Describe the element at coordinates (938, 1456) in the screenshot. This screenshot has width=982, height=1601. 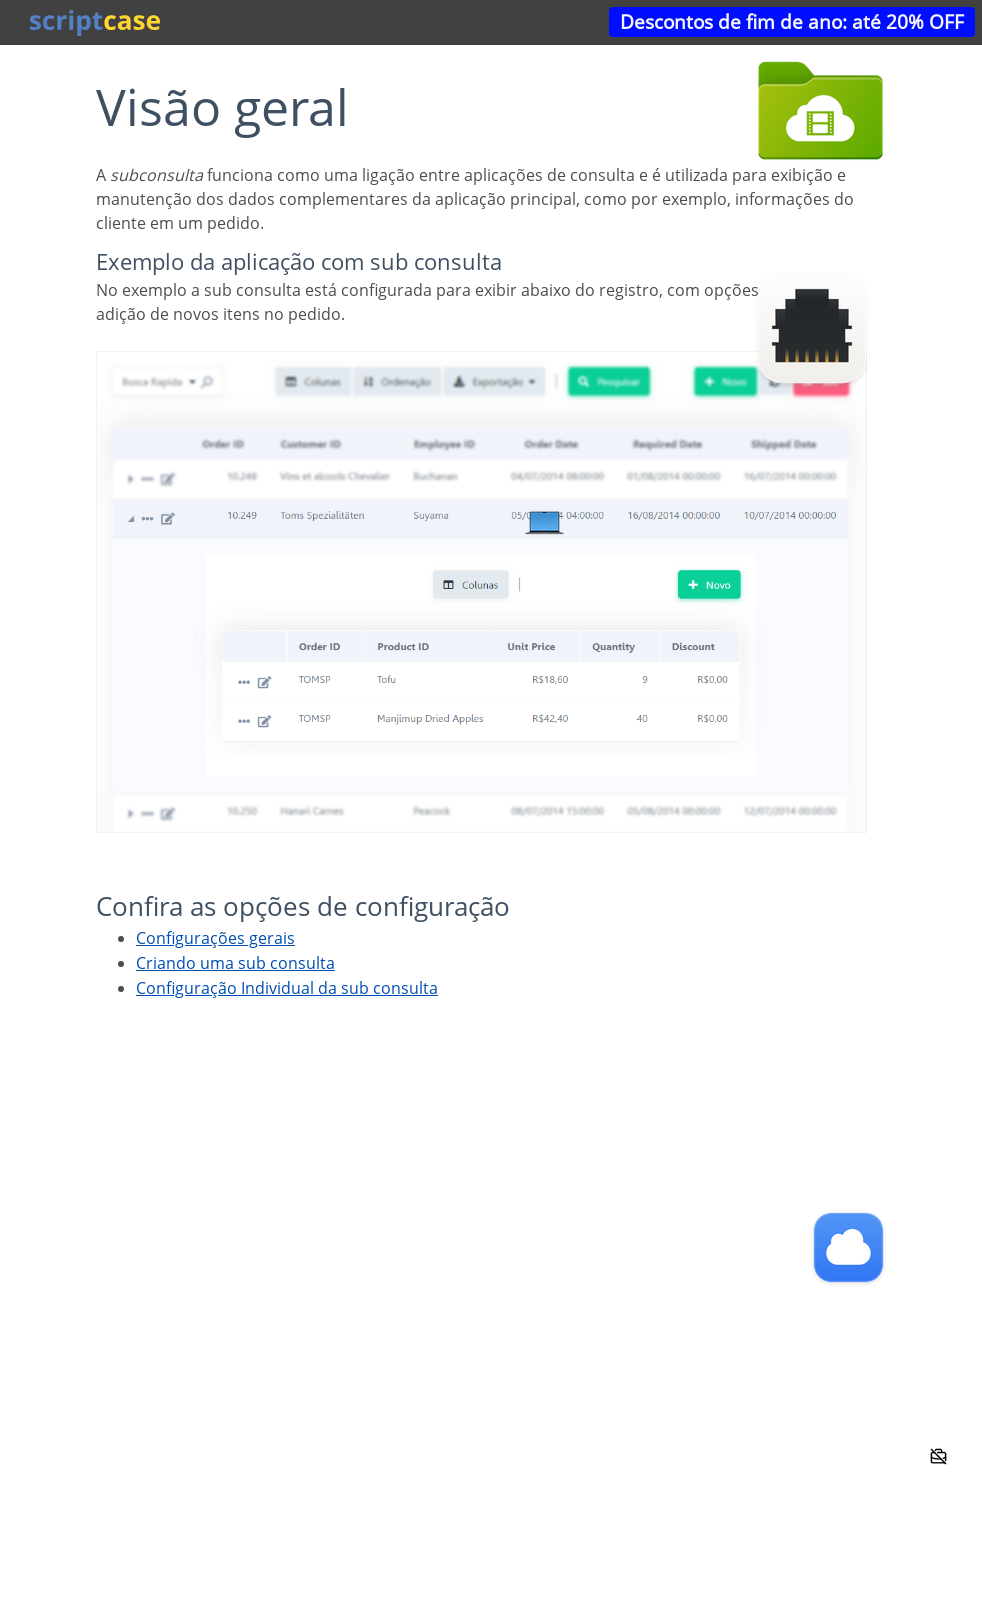
I see `indicates work mode is disabled` at that location.